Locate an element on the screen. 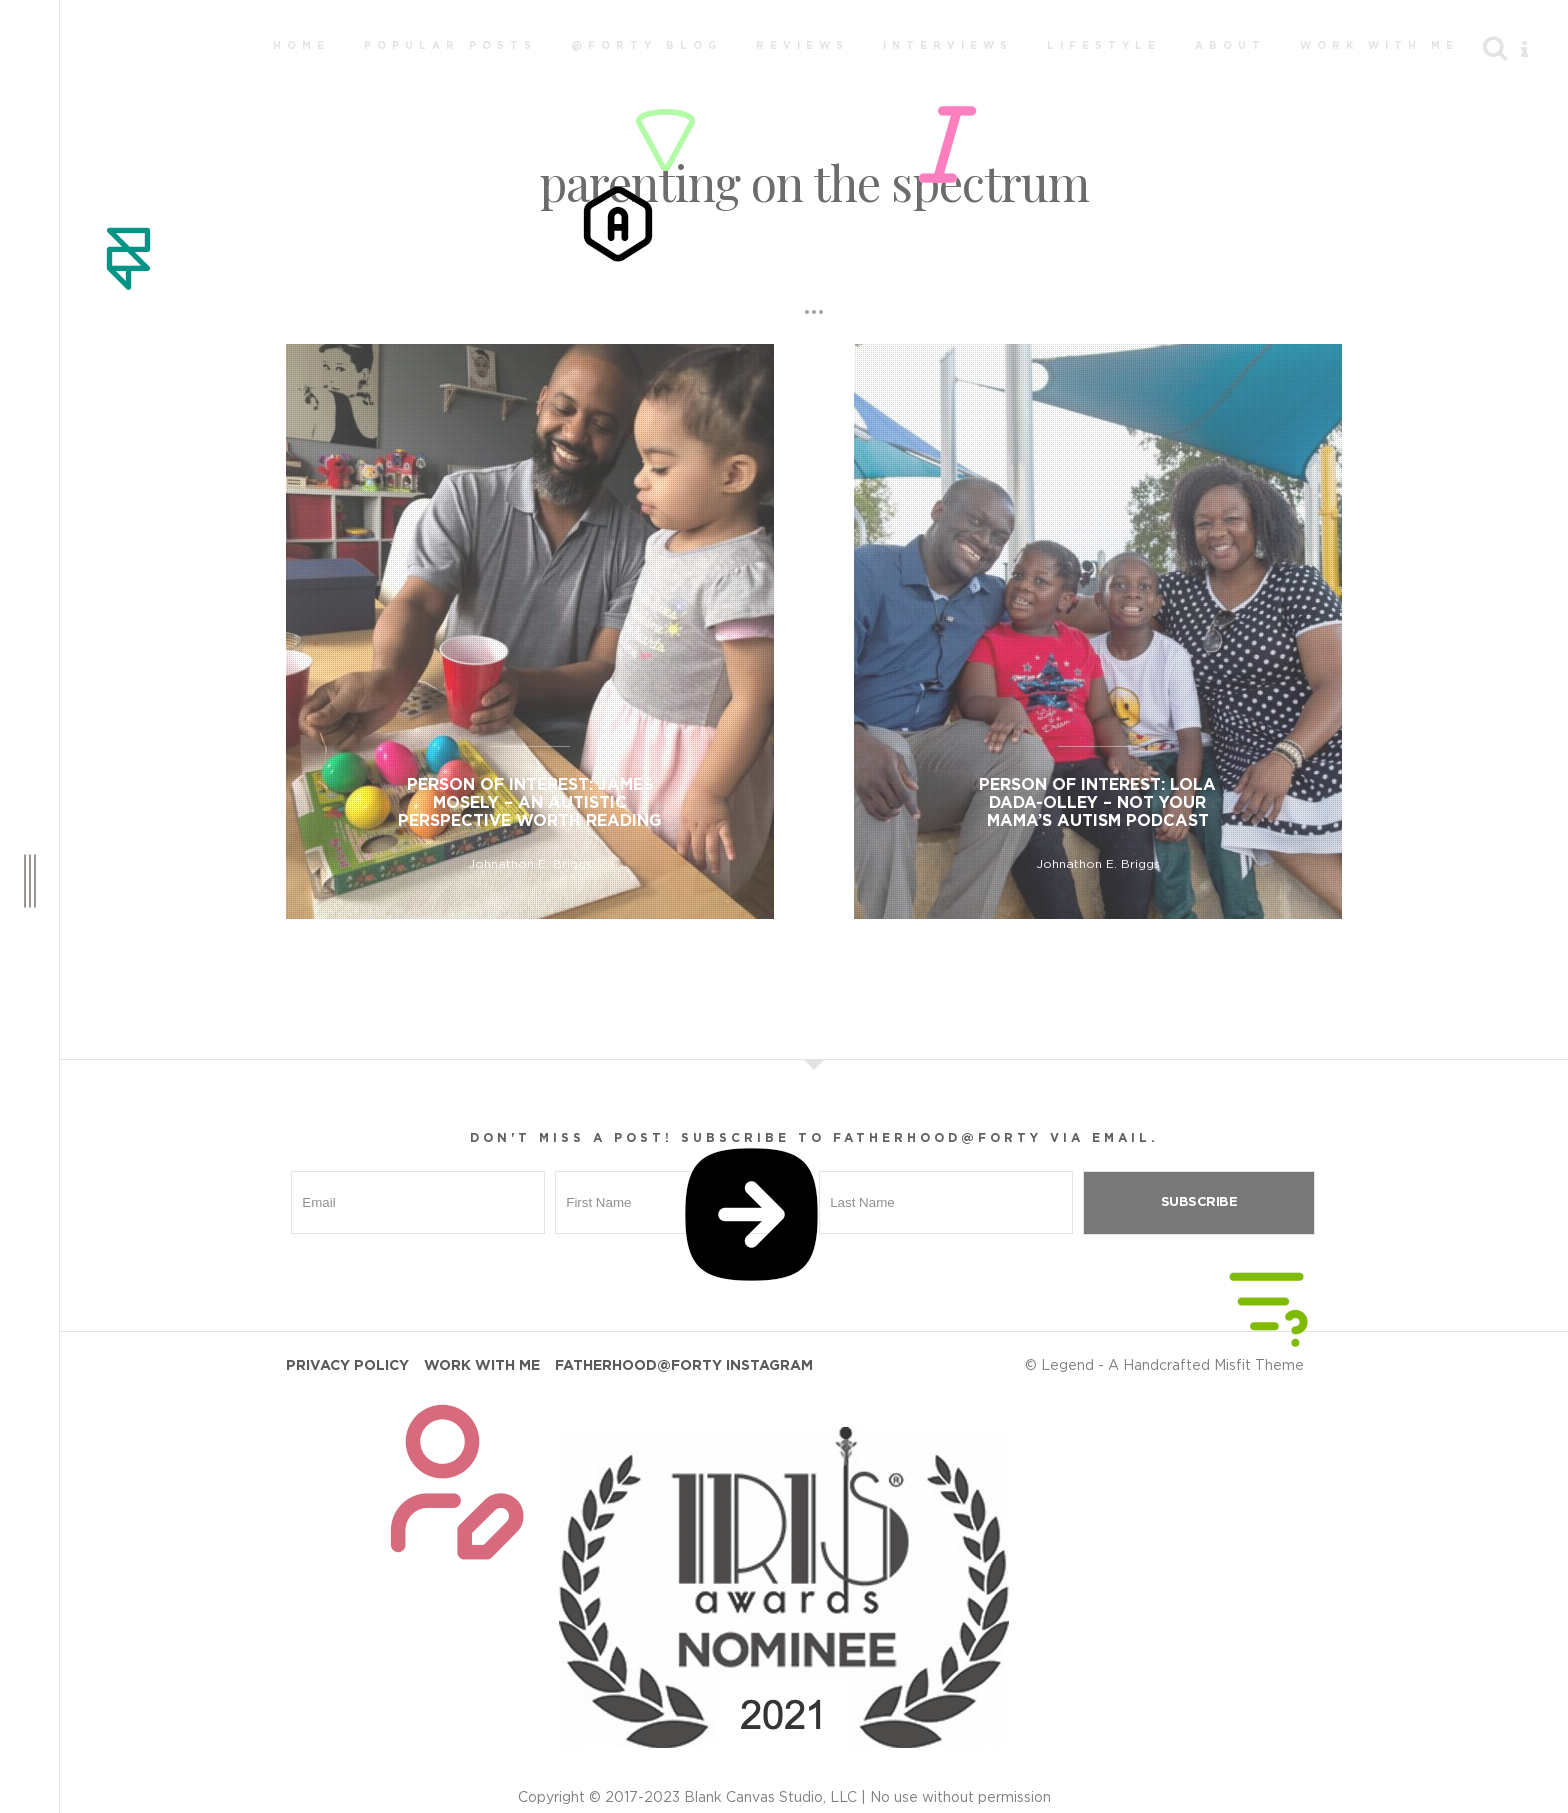  indicates a cone or triangular marker is located at coordinates (665, 141).